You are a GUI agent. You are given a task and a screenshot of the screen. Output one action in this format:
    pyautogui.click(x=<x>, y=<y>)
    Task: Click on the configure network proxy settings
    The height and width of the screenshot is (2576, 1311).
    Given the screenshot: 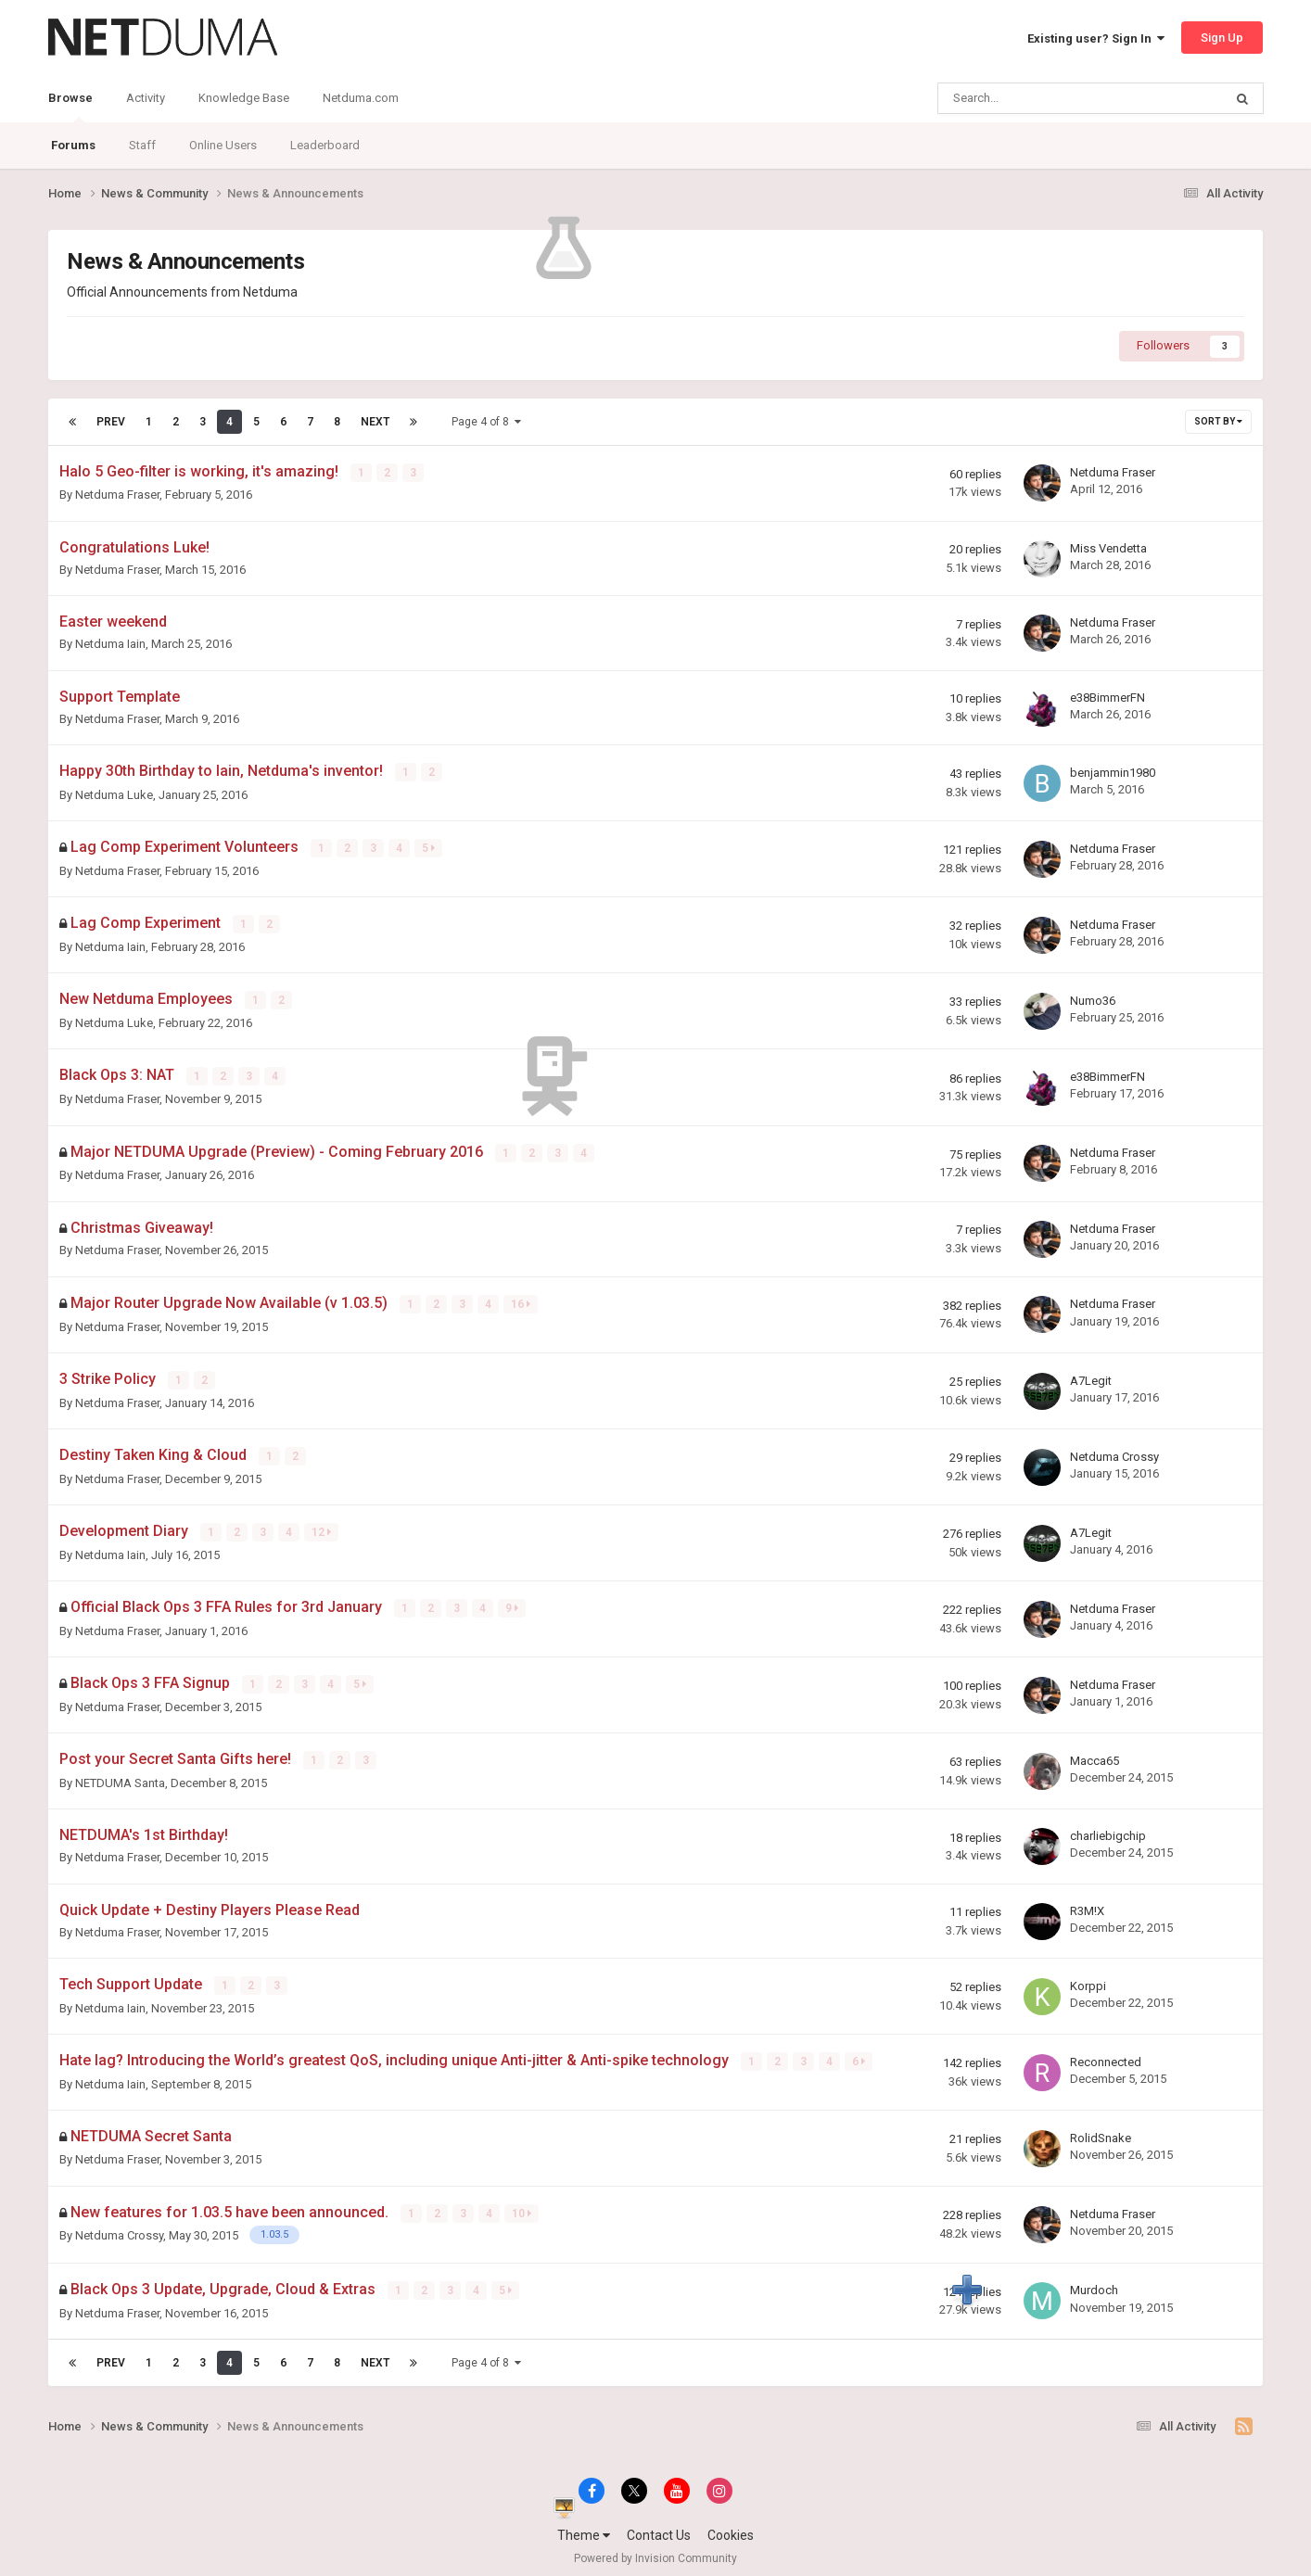 What is the action you would take?
    pyautogui.click(x=557, y=1076)
    